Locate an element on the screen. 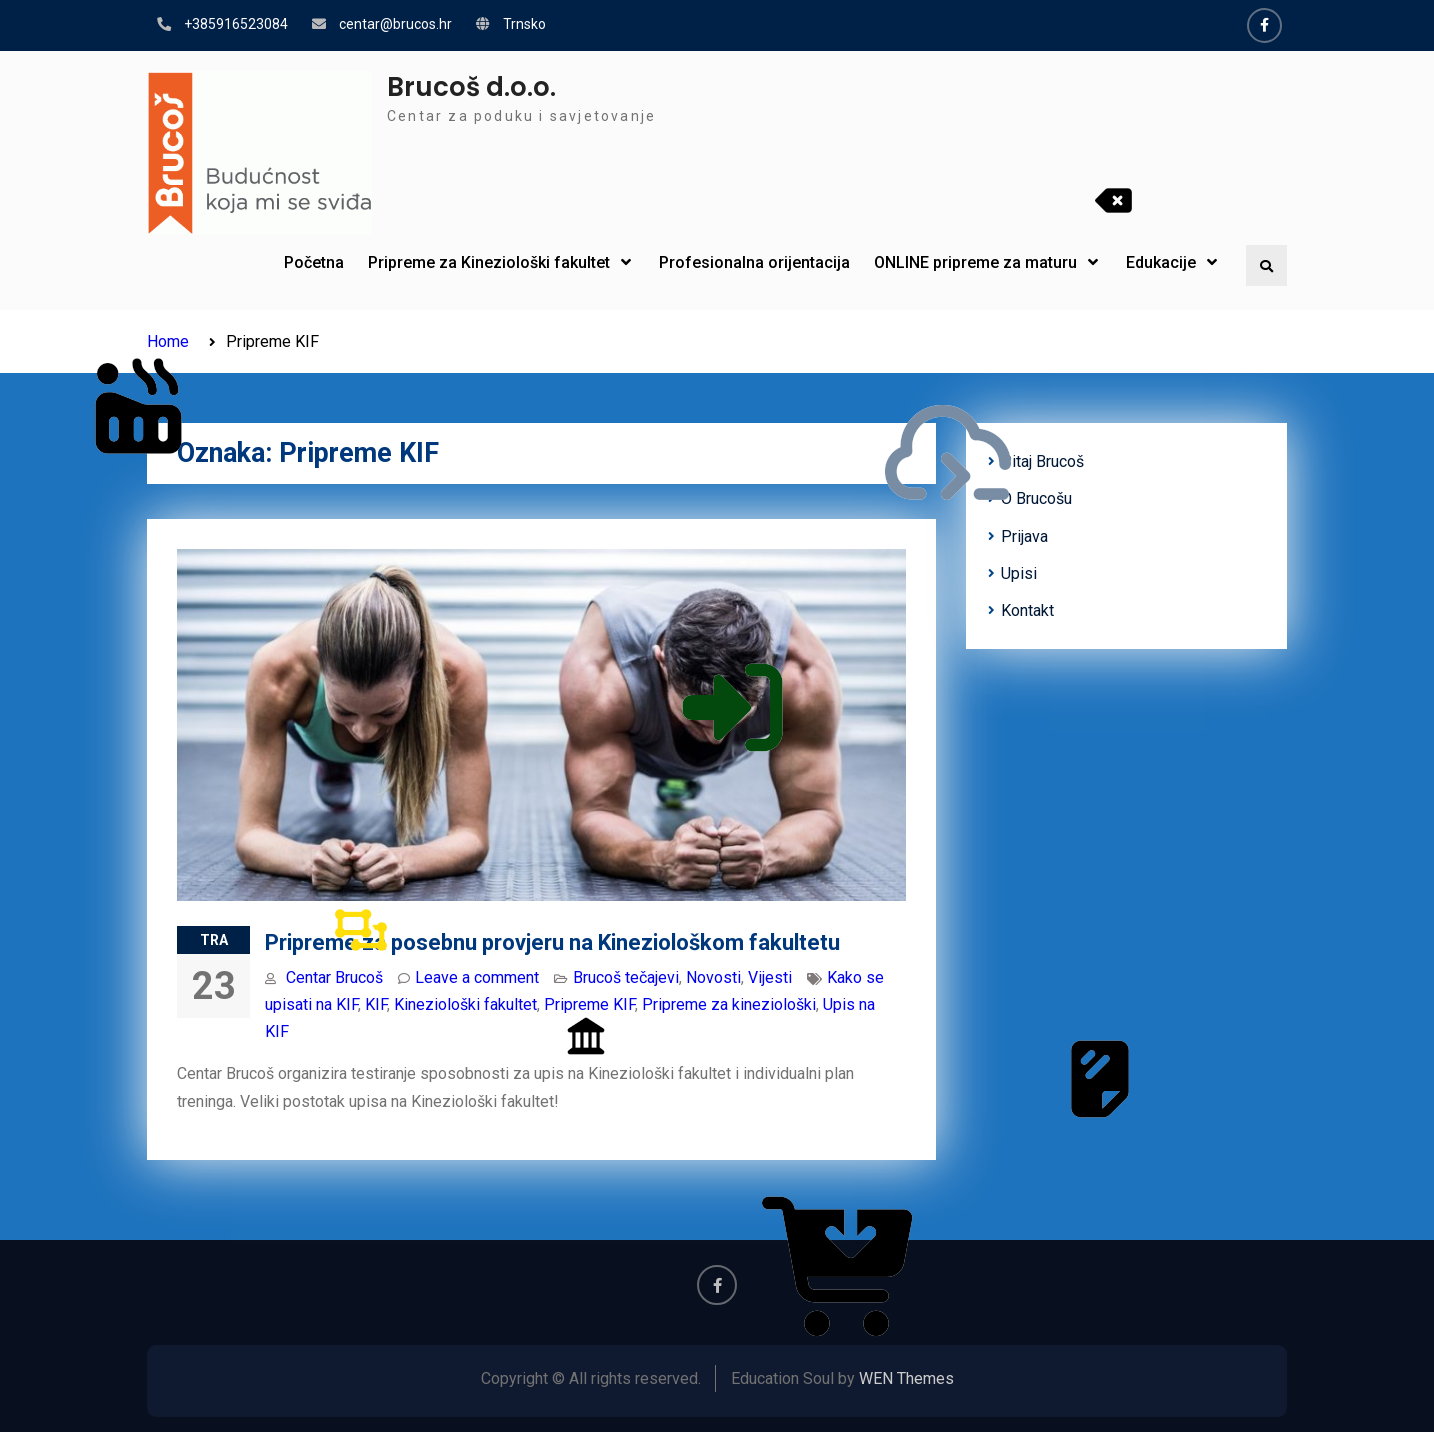  view nearby landmarks or points of interest is located at coordinates (586, 1036).